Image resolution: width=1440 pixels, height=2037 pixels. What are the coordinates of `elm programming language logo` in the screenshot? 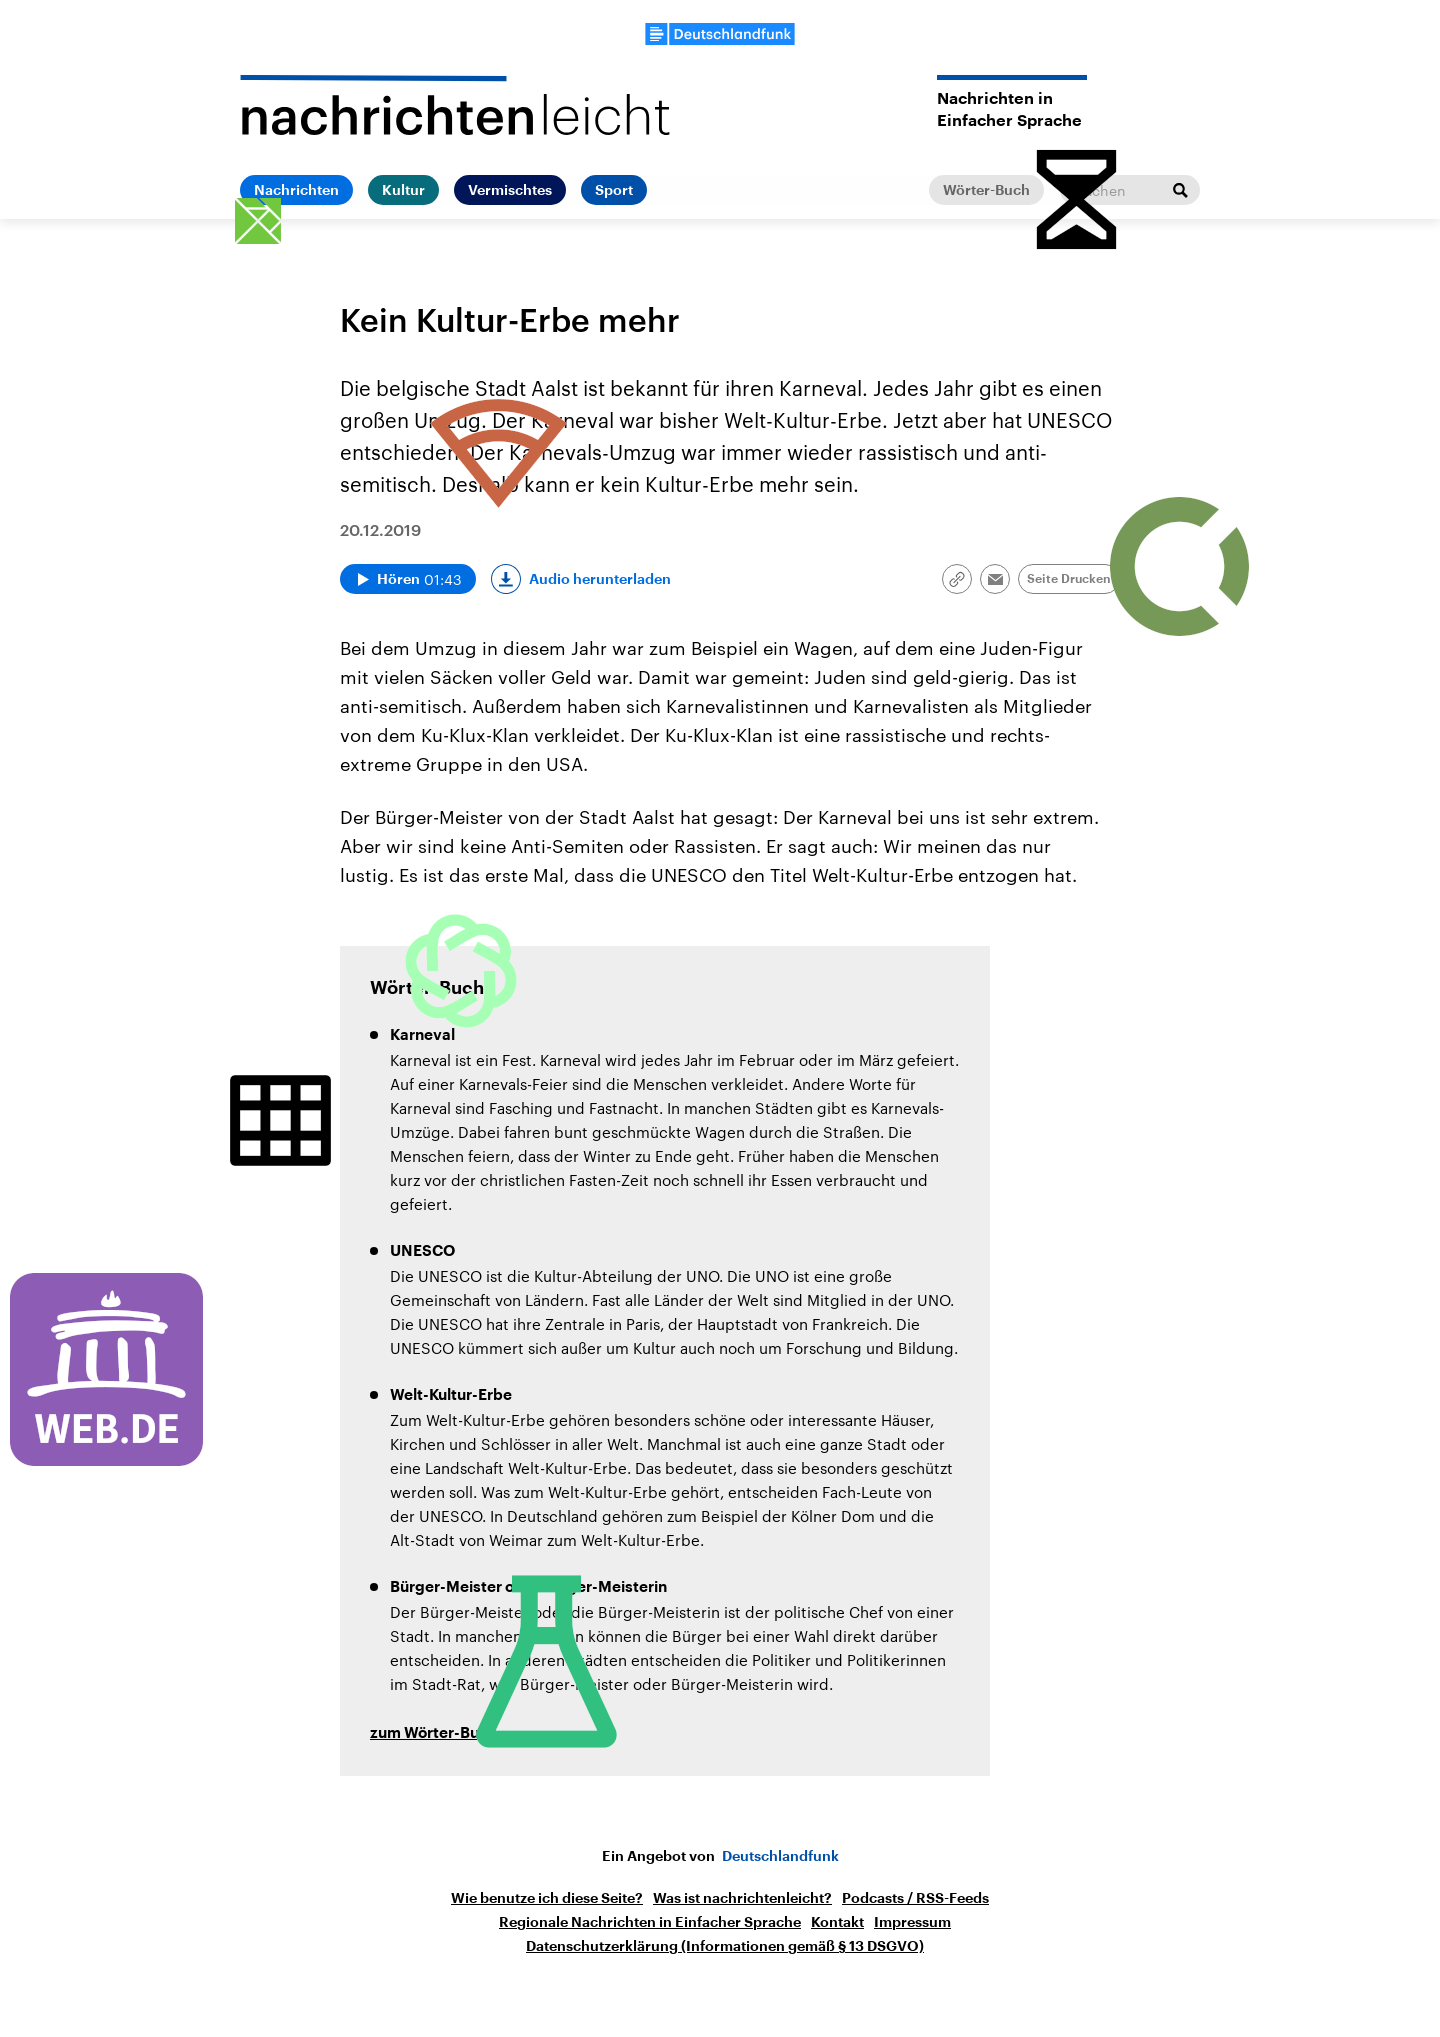 It's located at (258, 221).